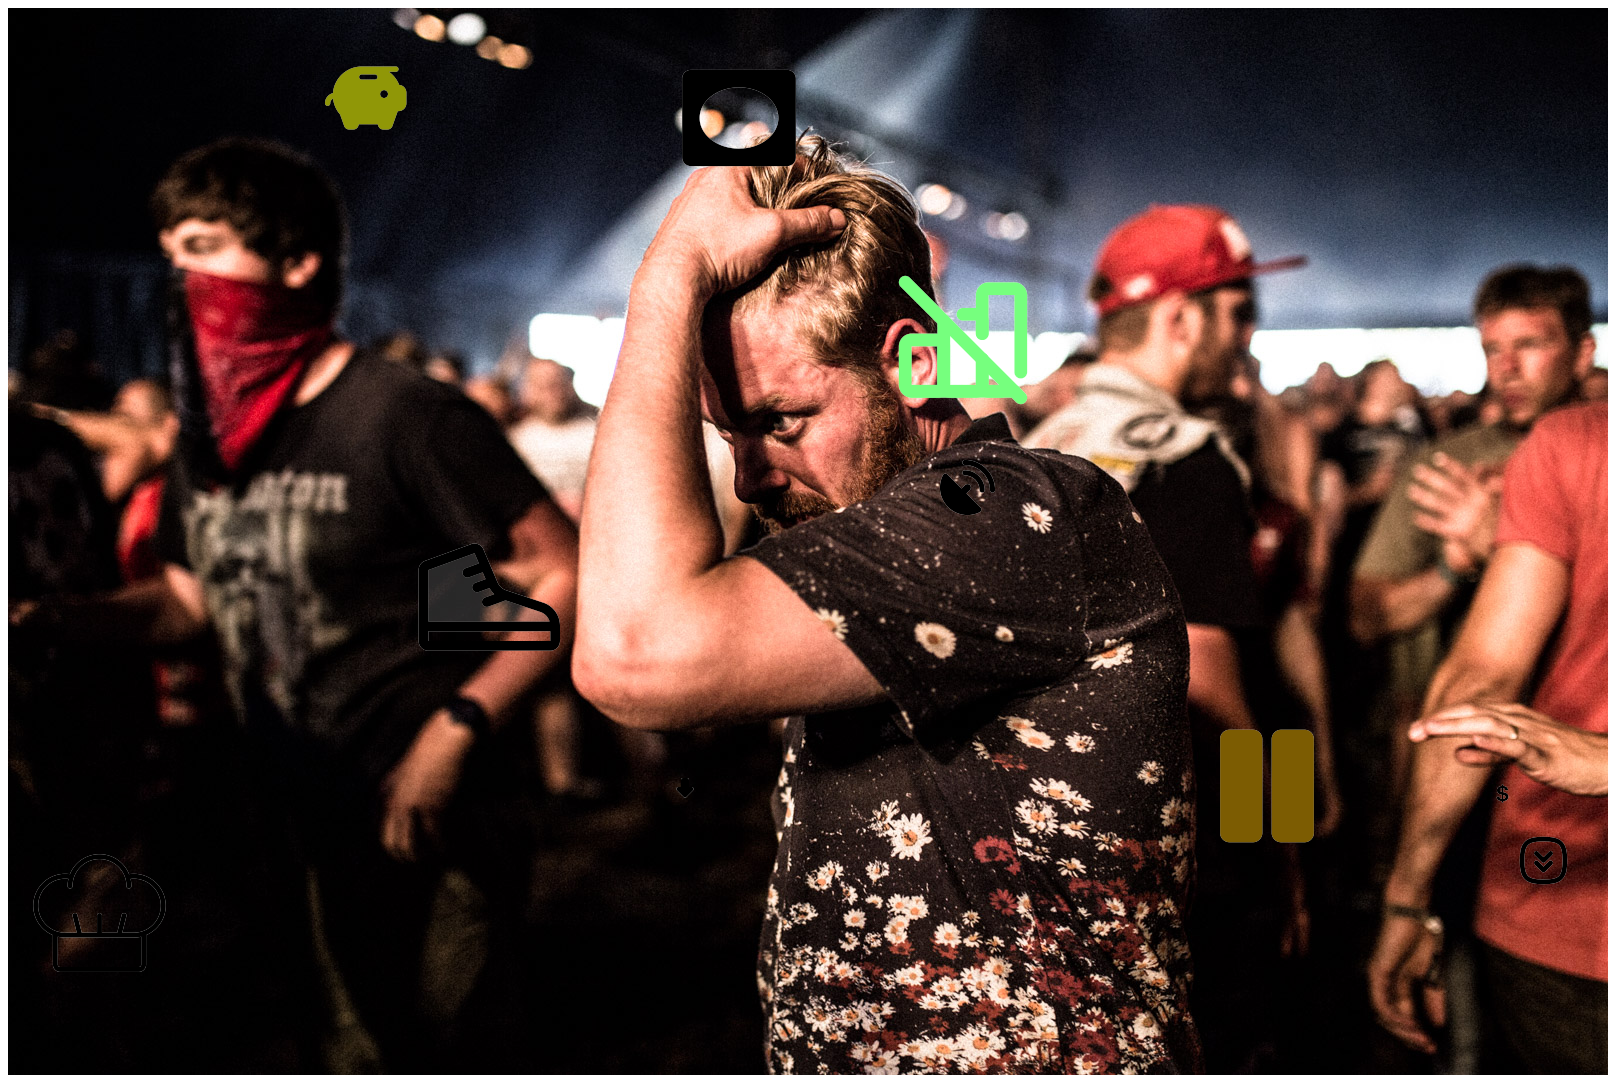 The width and height of the screenshot is (1608, 1083). What do you see at coordinates (963, 340) in the screenshot?
I see `disable chart or analytics view` at bounding box center [963, 340].